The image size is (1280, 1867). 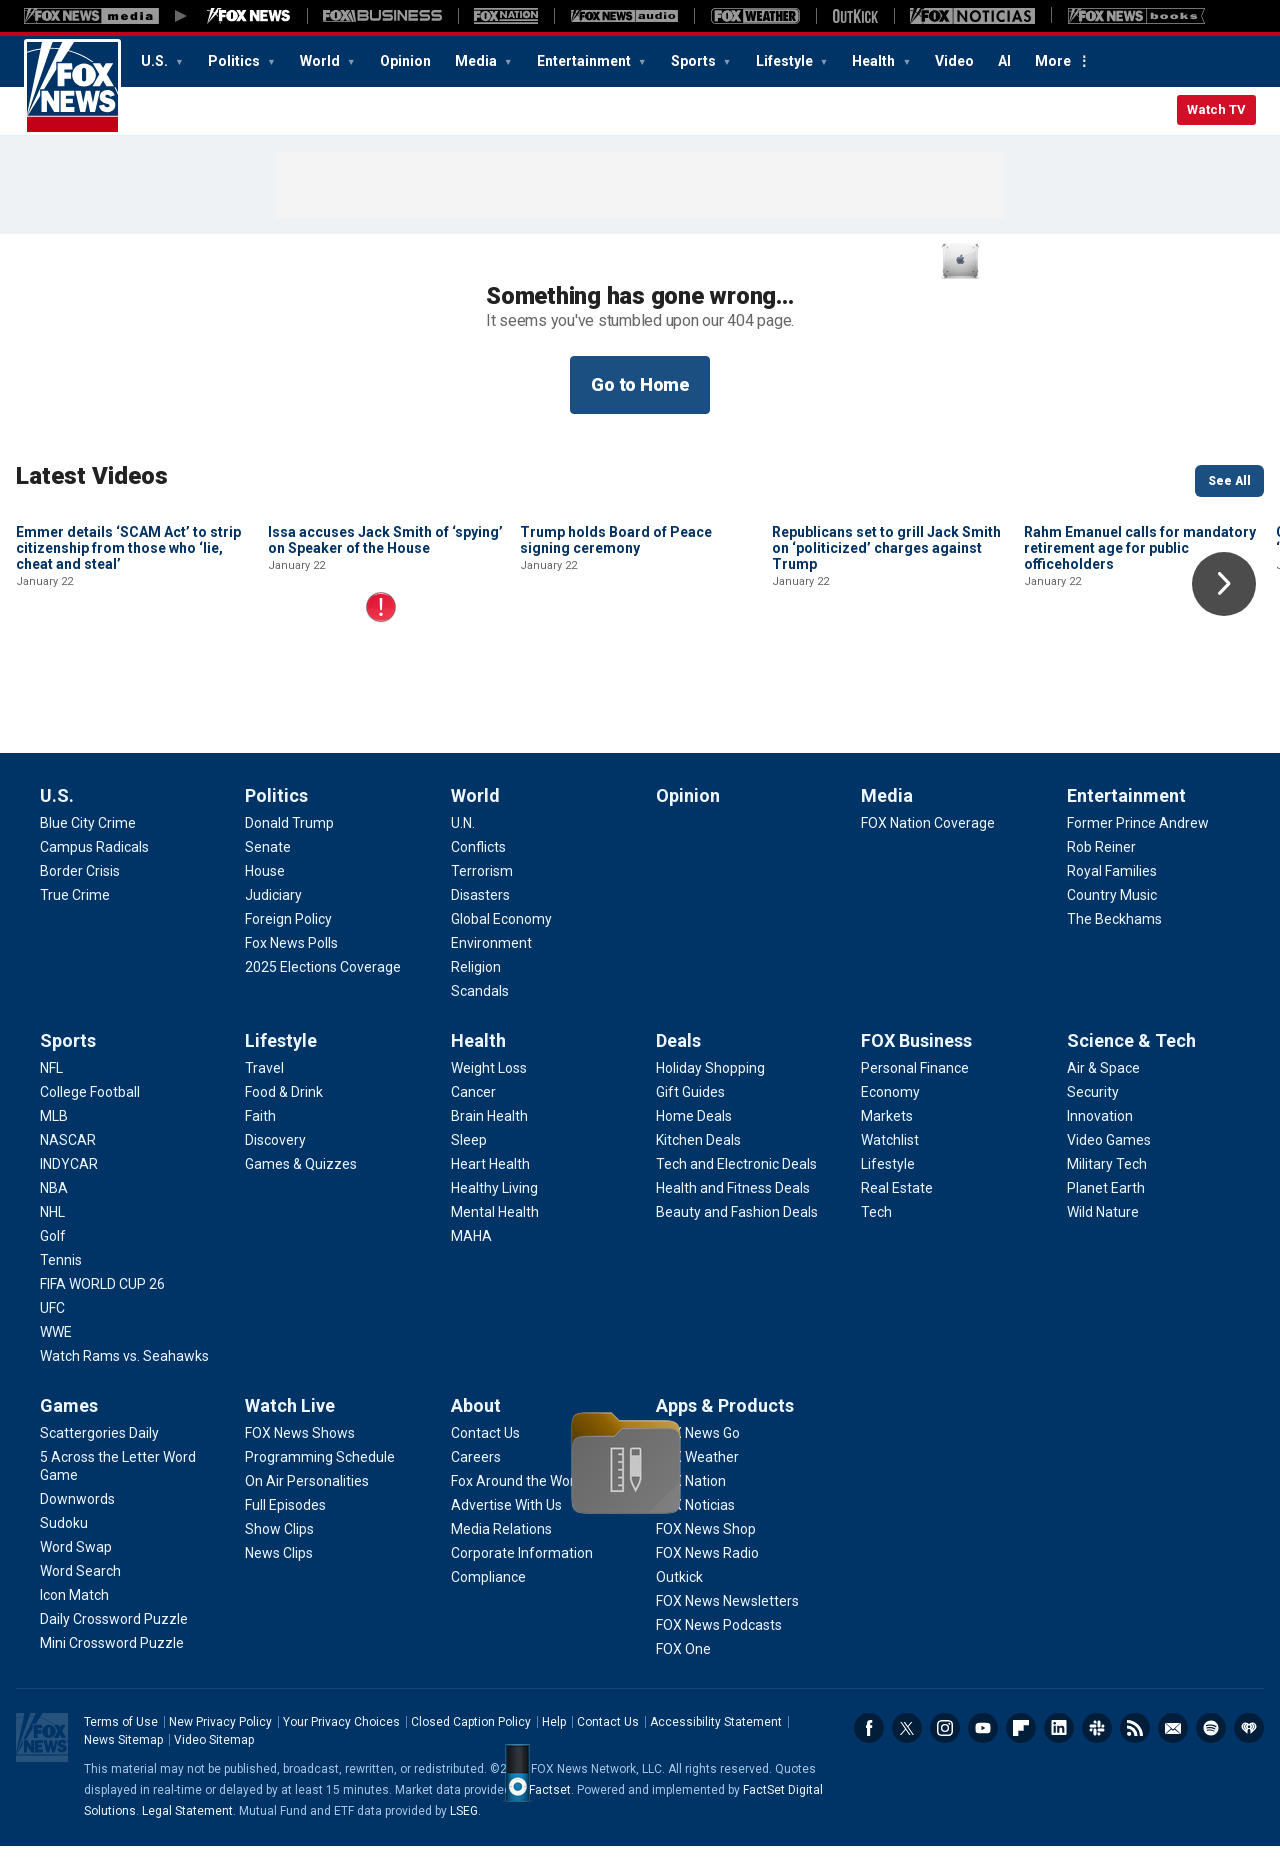 What do you see at coordinates (626, 1463) in the screenshot?
I see `open templates folder` at bounding box center [626, 1463].